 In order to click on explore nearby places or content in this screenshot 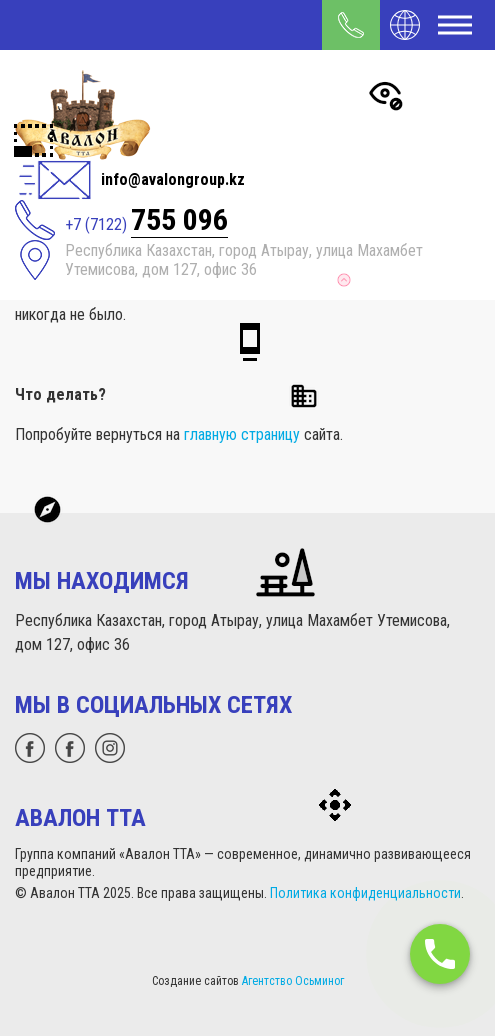, I will do `click(47, 509)`.